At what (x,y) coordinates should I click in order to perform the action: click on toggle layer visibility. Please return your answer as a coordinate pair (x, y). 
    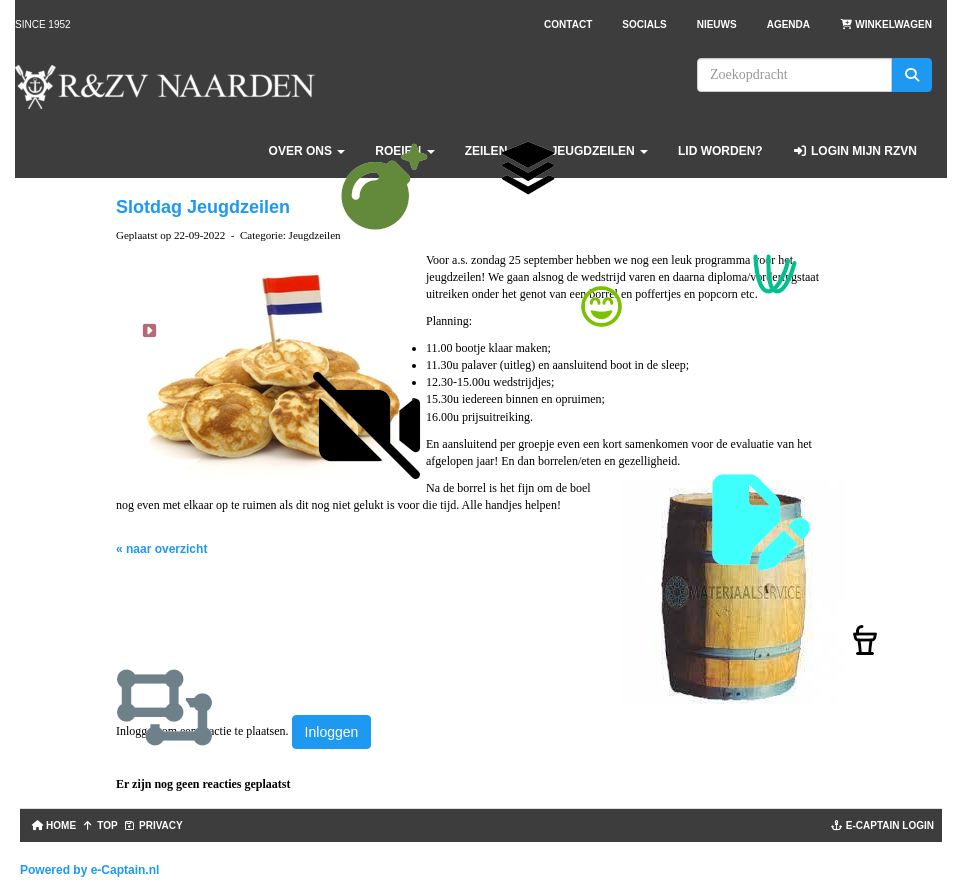
    Looking at the image, I should click on (528, 168).